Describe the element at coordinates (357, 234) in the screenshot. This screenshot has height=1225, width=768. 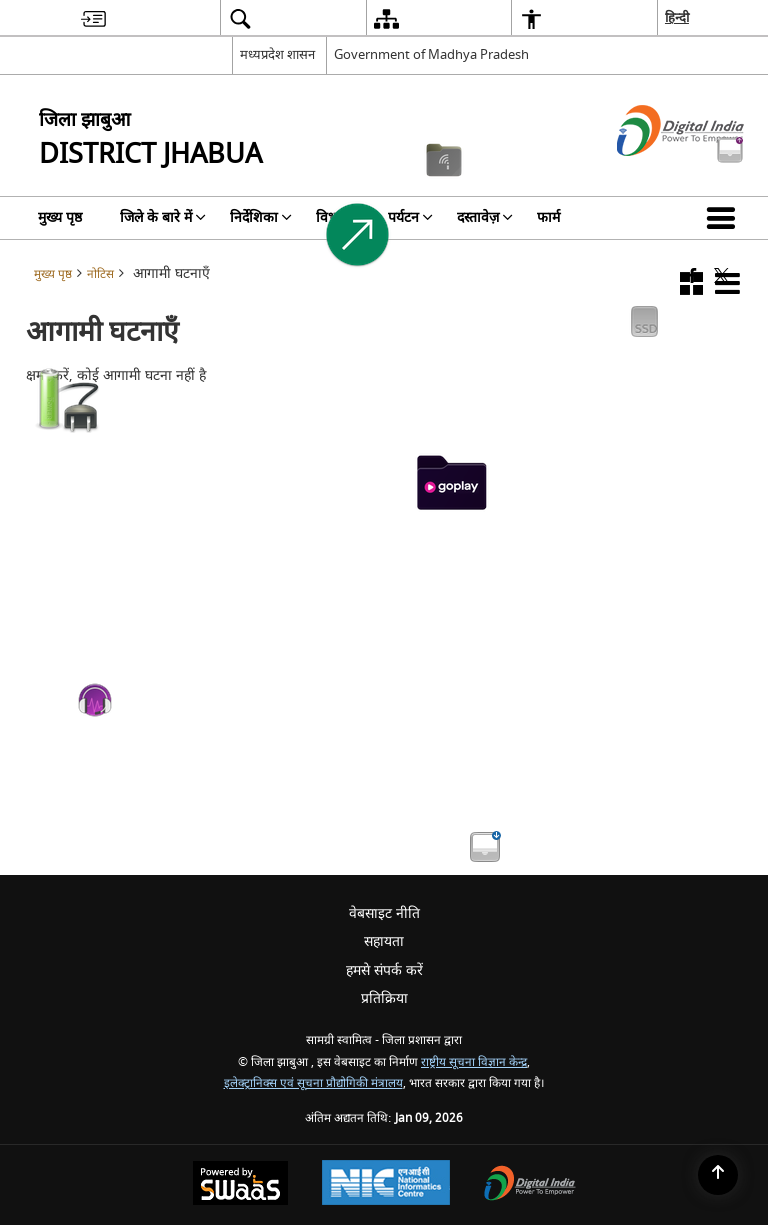
I see `indicates a symbolic link or shortcut to another file` at that location.